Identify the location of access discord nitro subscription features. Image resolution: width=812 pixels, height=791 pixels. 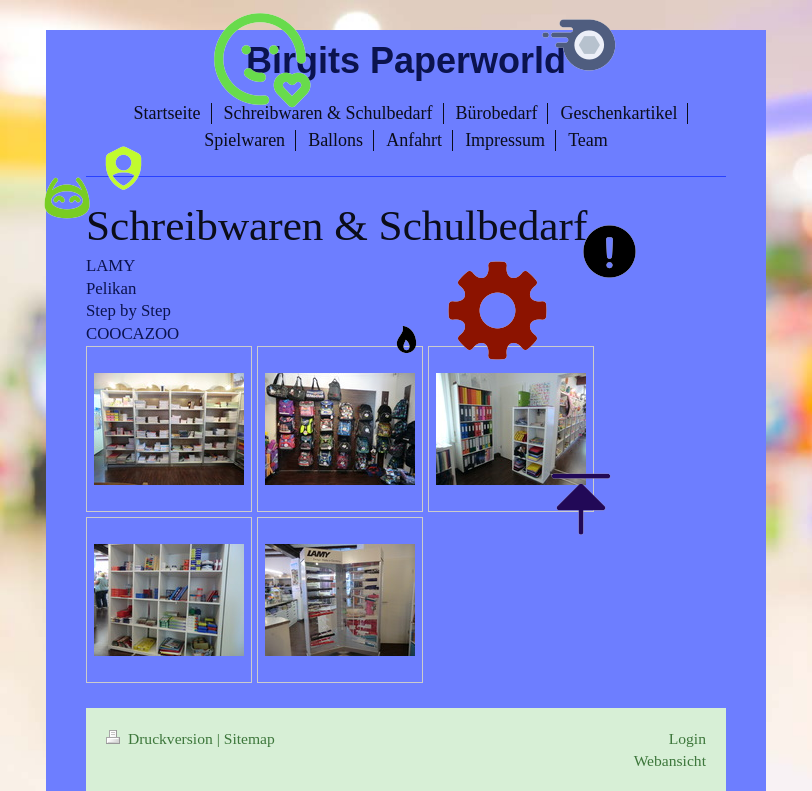
(579, 45).